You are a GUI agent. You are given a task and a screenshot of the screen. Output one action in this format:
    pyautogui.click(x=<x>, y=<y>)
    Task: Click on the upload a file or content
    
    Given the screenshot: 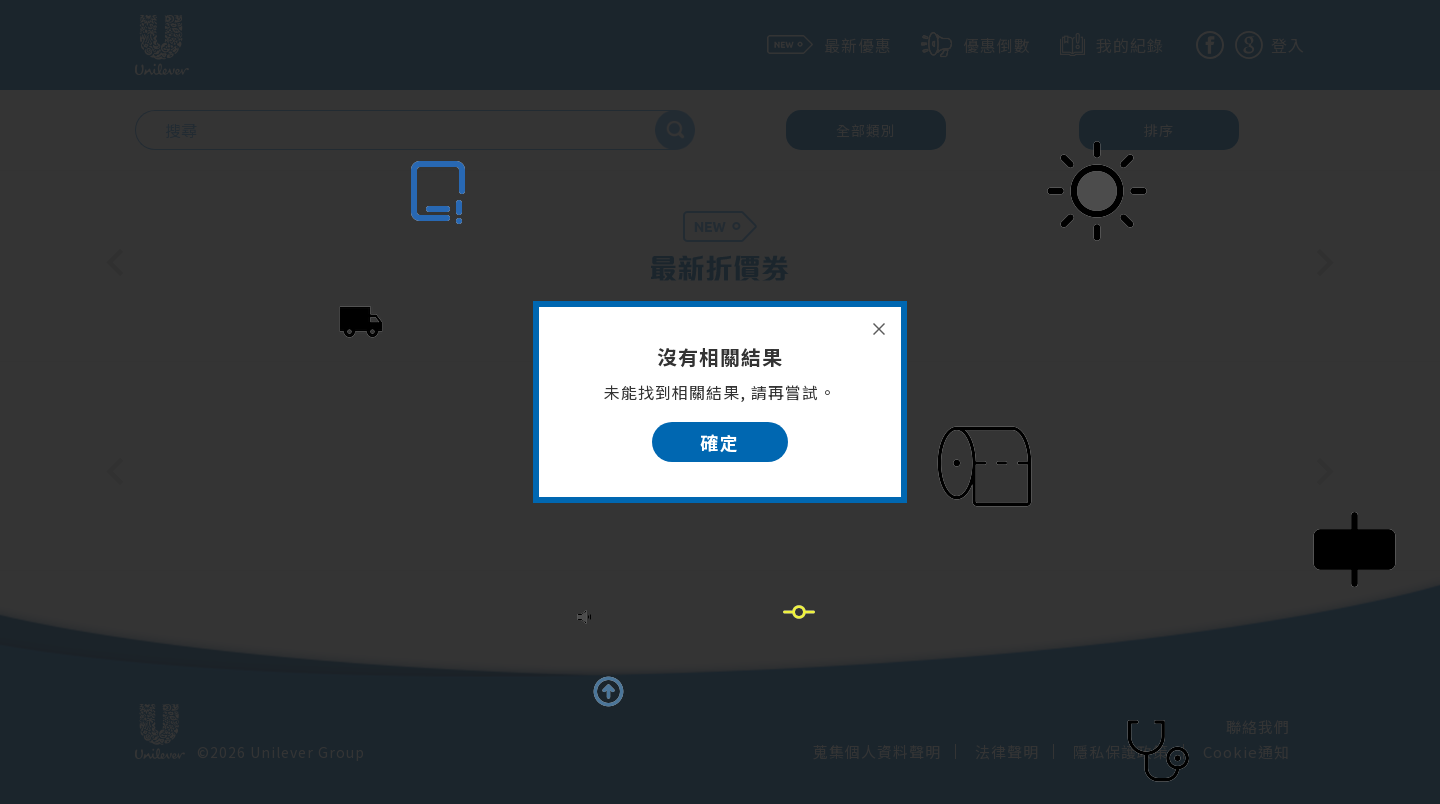 What is the action you would take?
    pyautogui.click(x=608, y=691)
    